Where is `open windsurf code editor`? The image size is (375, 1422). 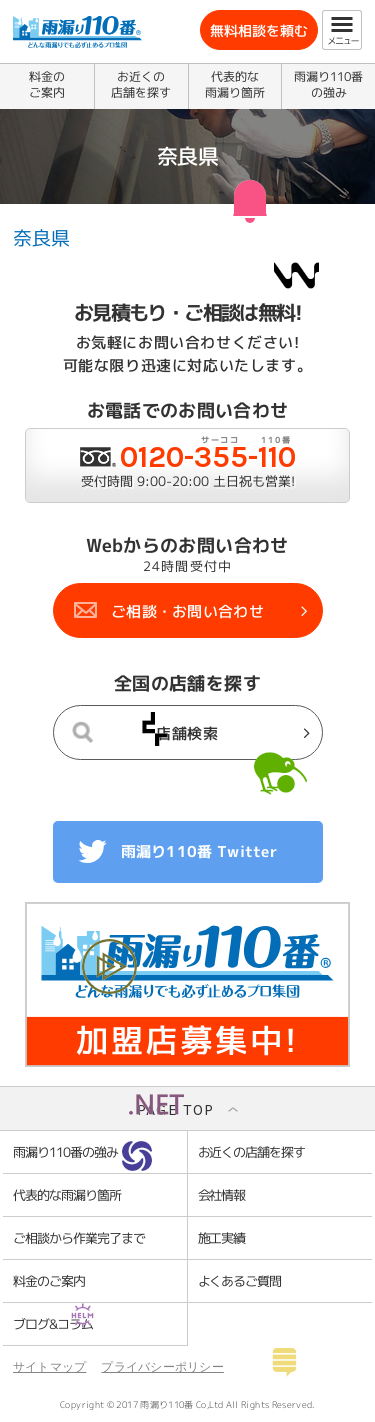 open windsurf code editor is located at coordinates (296, 275).